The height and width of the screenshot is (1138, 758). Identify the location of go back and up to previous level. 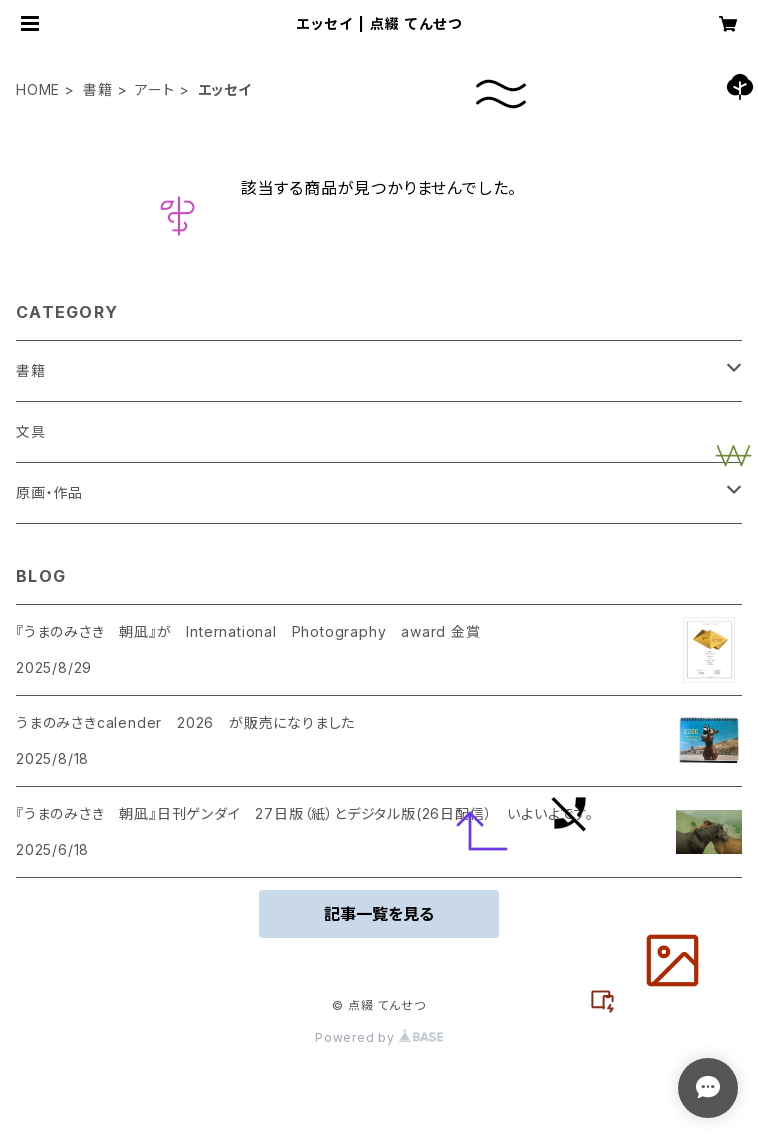
(480, 833).